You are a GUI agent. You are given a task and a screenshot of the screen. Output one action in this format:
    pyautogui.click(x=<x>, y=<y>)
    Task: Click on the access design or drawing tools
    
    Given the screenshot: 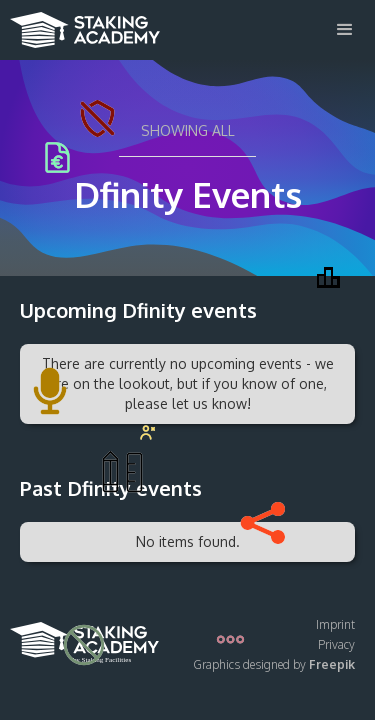 What is the action you would take?
    pyautogui.click(x=122, y=472)
    